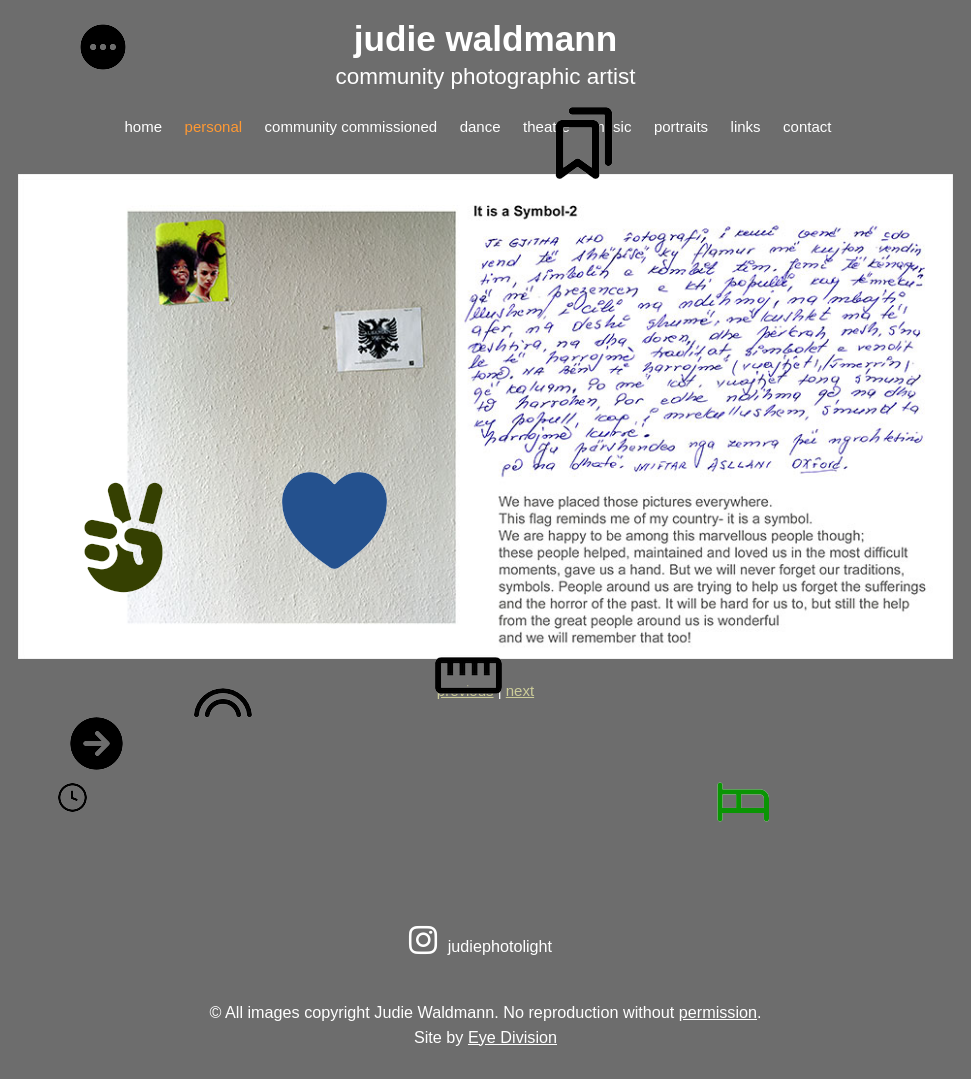 Image resolution: width=971 pixels, height=1079 pixels. Describe the element at coordinates (468, 675) in the screenshot. I see `access ruler or measurement tool` at that location.